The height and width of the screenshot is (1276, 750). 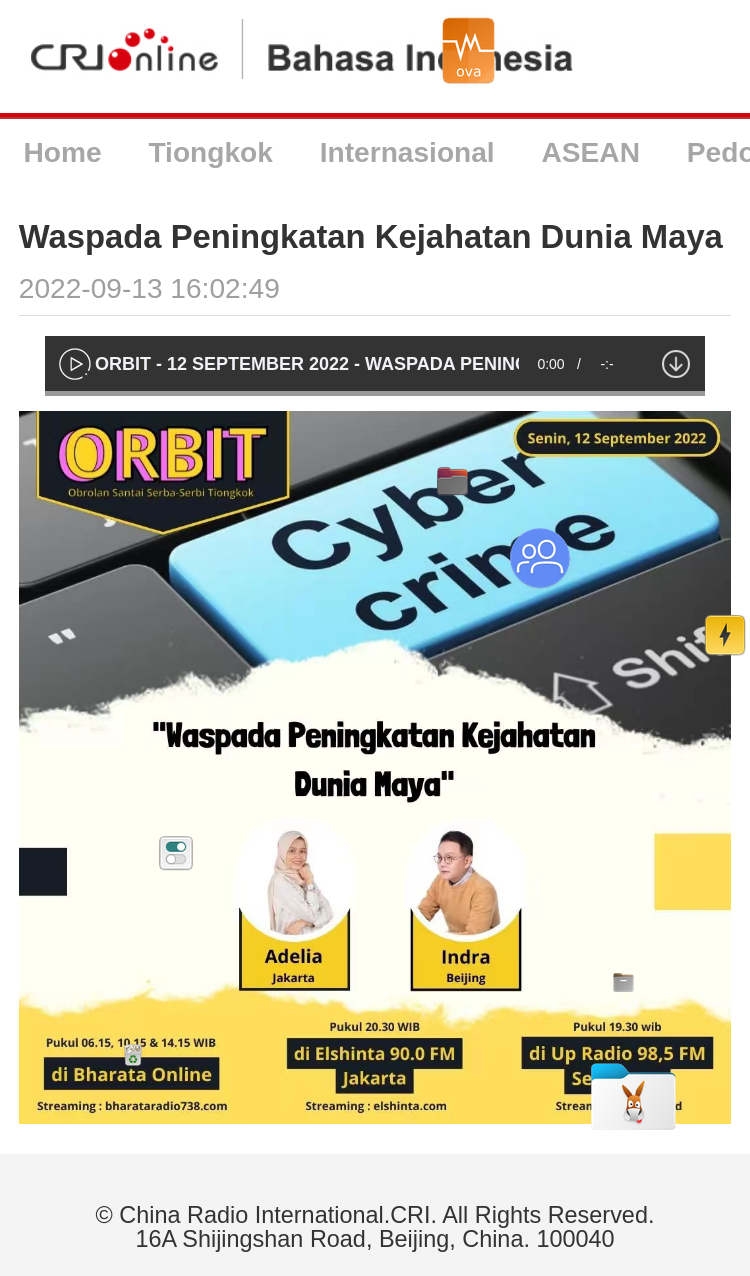 What do you see at coordinates (468, 50) in the screenshot?
I see `a VirtualBox appliance file (.ova format)` at bounding box center [468, 50].